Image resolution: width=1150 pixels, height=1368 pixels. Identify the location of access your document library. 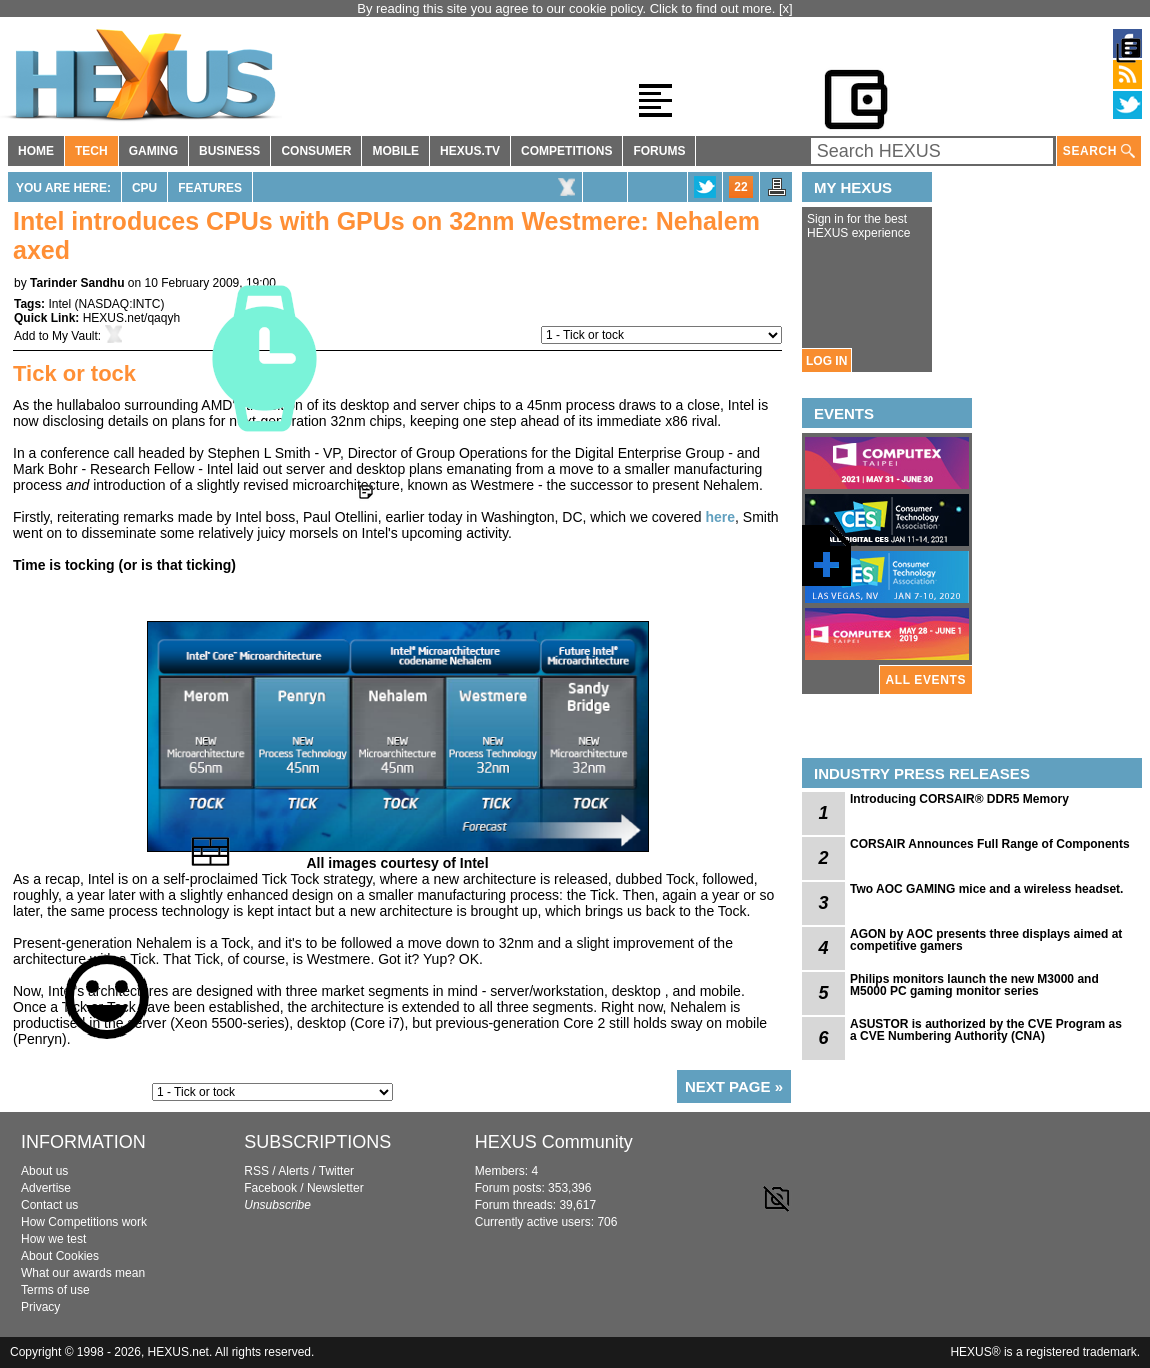
(1128, 50).